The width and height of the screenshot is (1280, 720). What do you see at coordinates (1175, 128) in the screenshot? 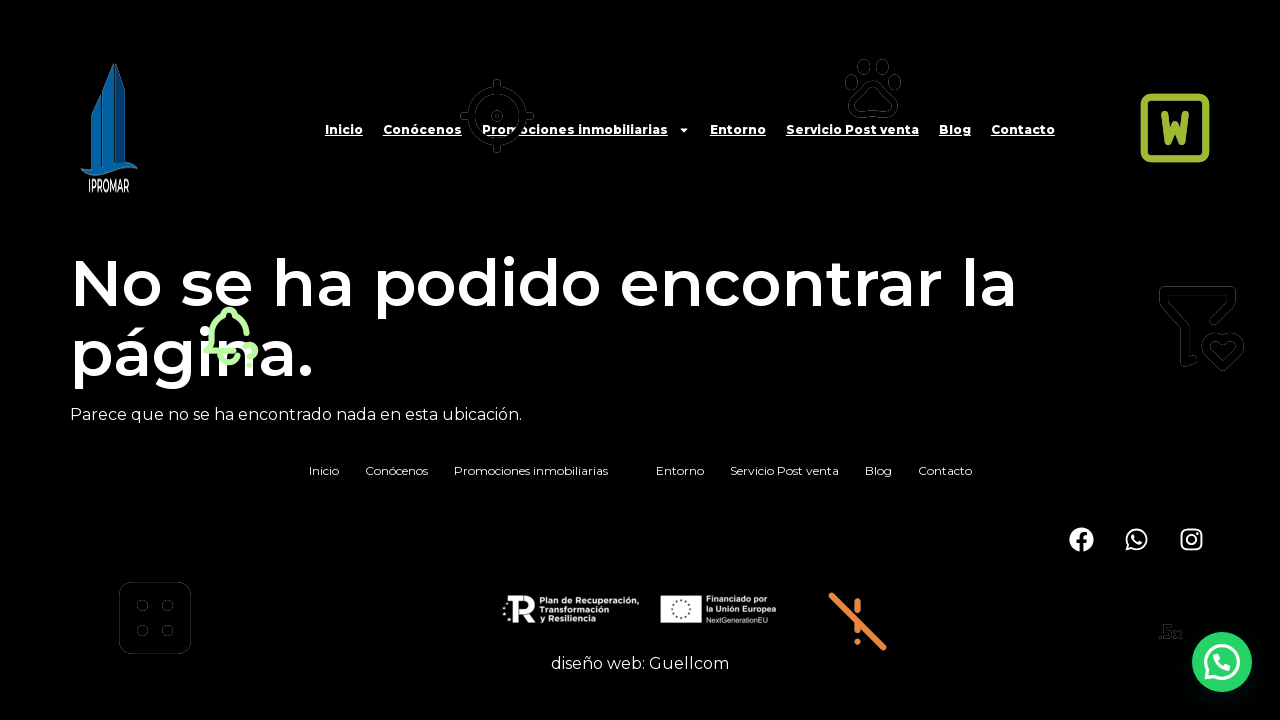
I see `keyboard key for the letter W` at bounding box center [1175, 128].